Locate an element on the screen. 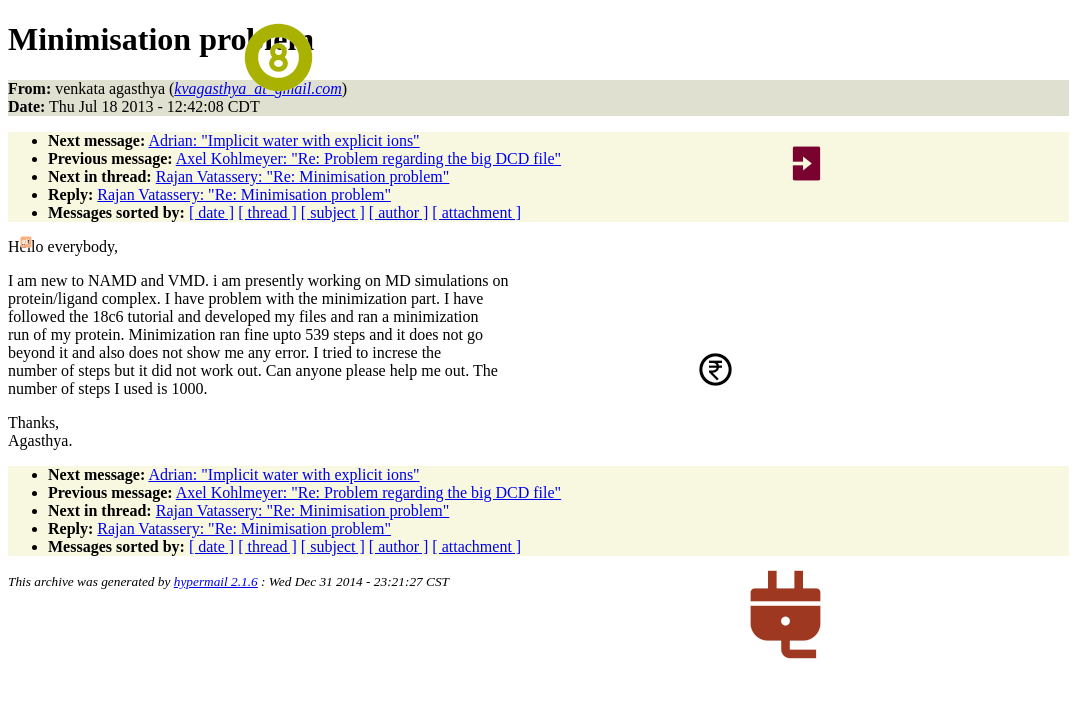 The height and width of the screenshot is (720, 1077). connect to power source is located at coordinates (785, 614).